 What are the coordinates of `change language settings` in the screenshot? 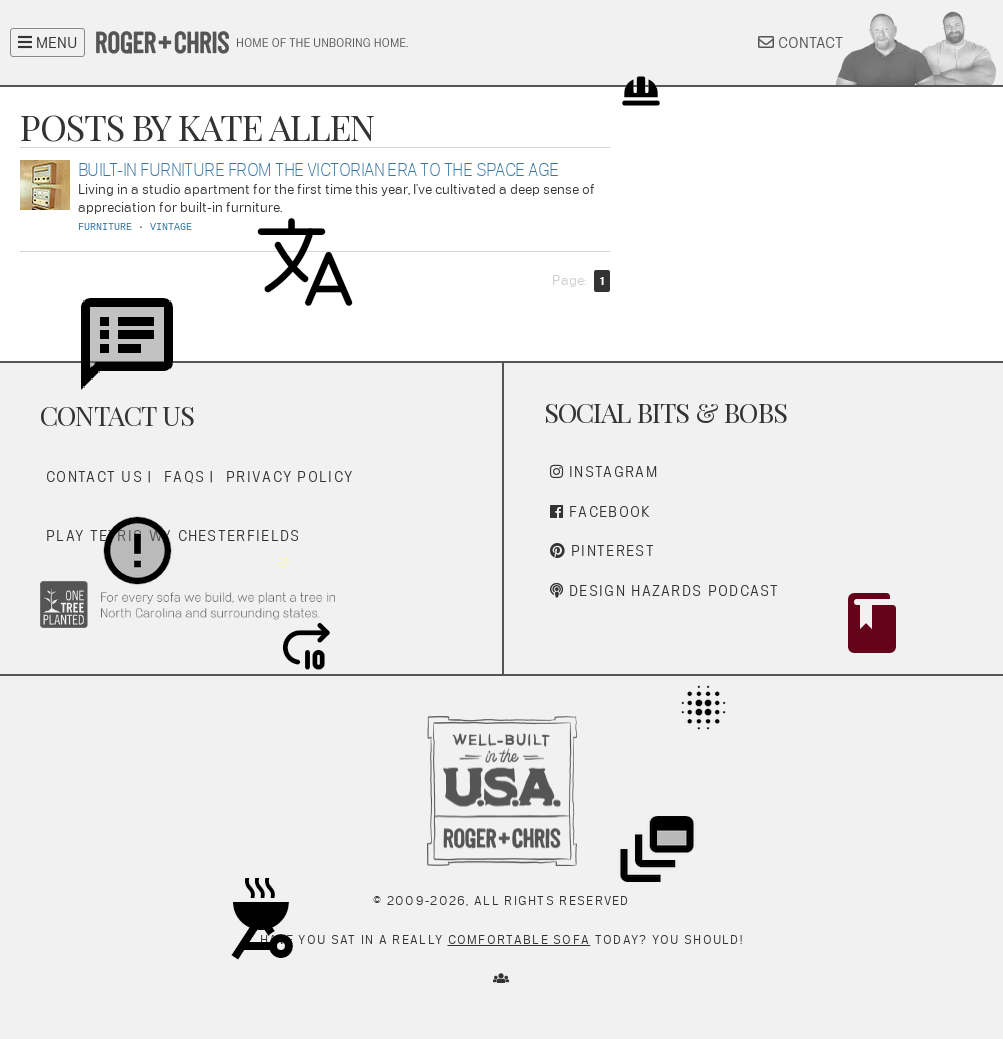 It's located at (305, 262).